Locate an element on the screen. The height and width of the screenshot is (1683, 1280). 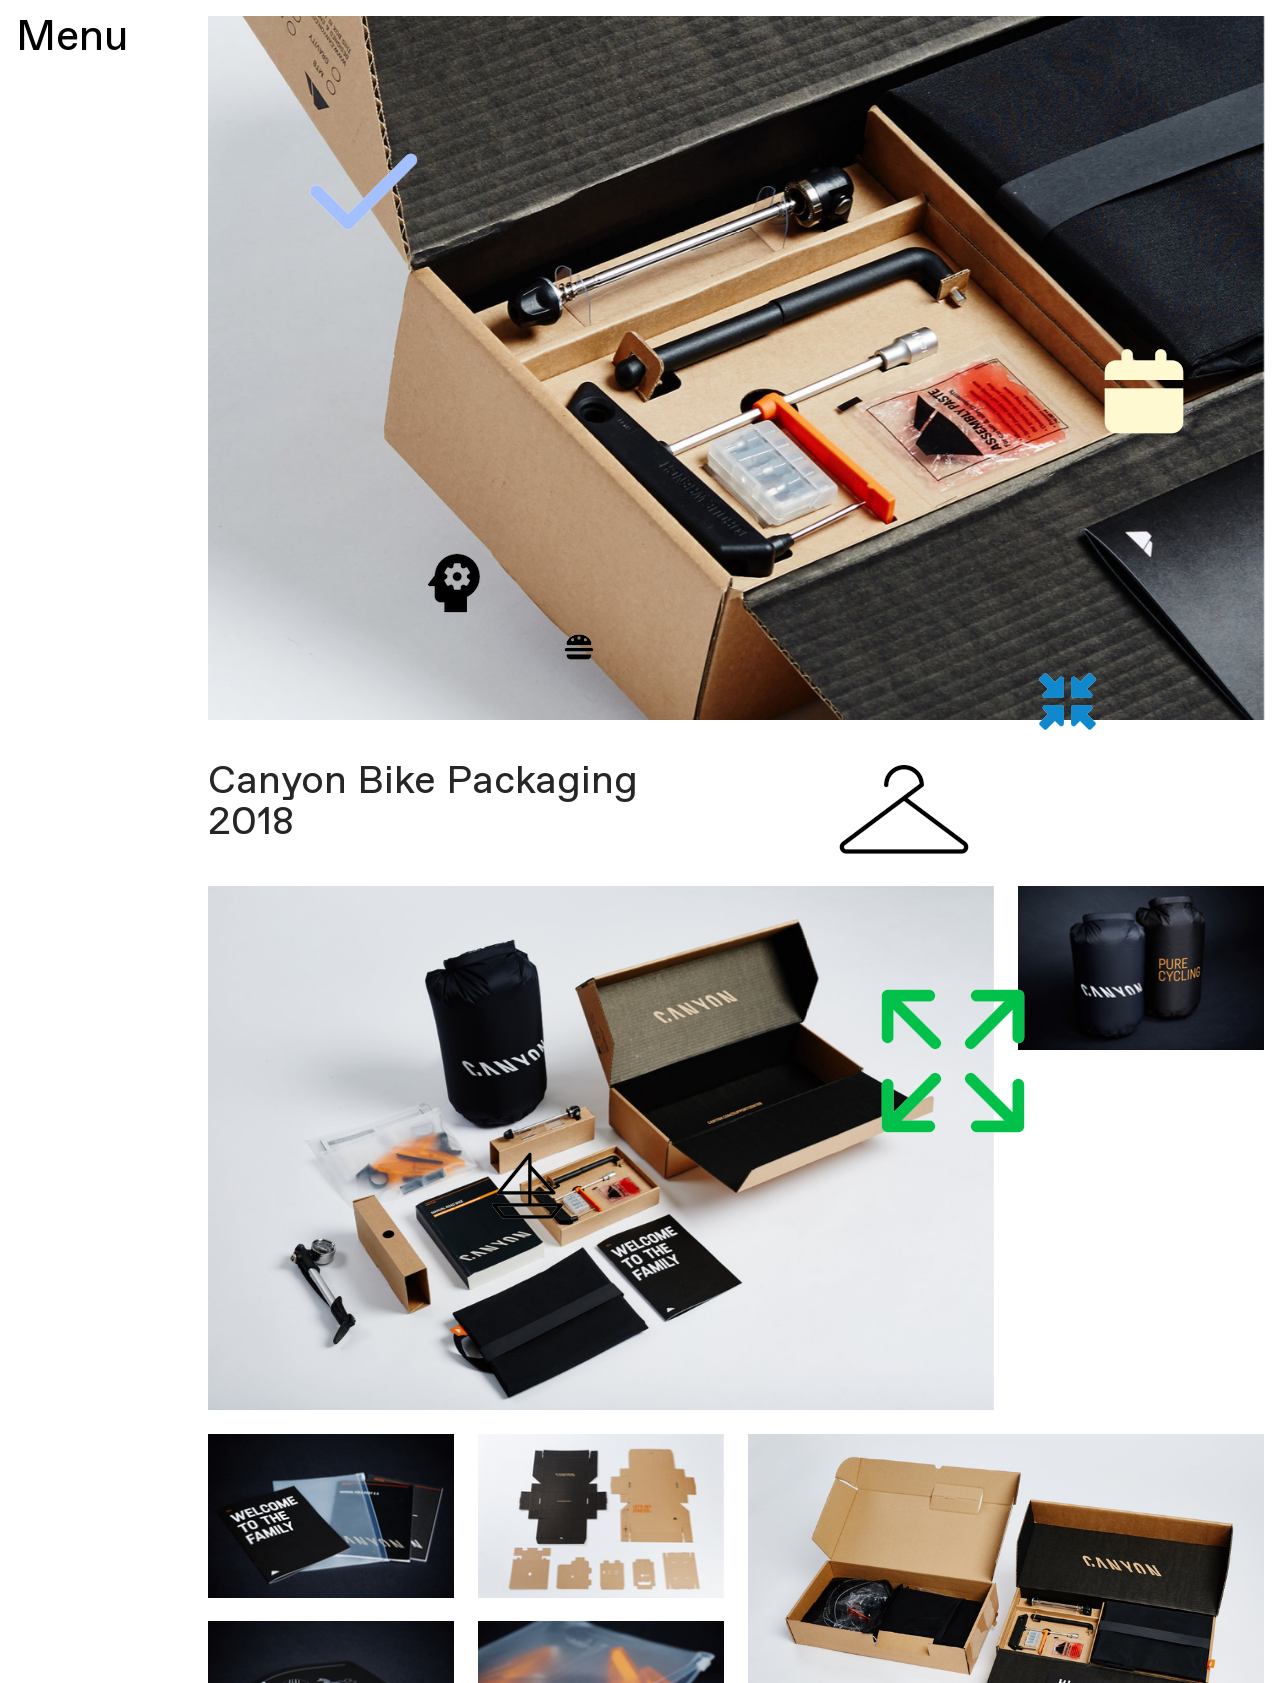
access sailing or boating features is located at coordinates (527, 1190).